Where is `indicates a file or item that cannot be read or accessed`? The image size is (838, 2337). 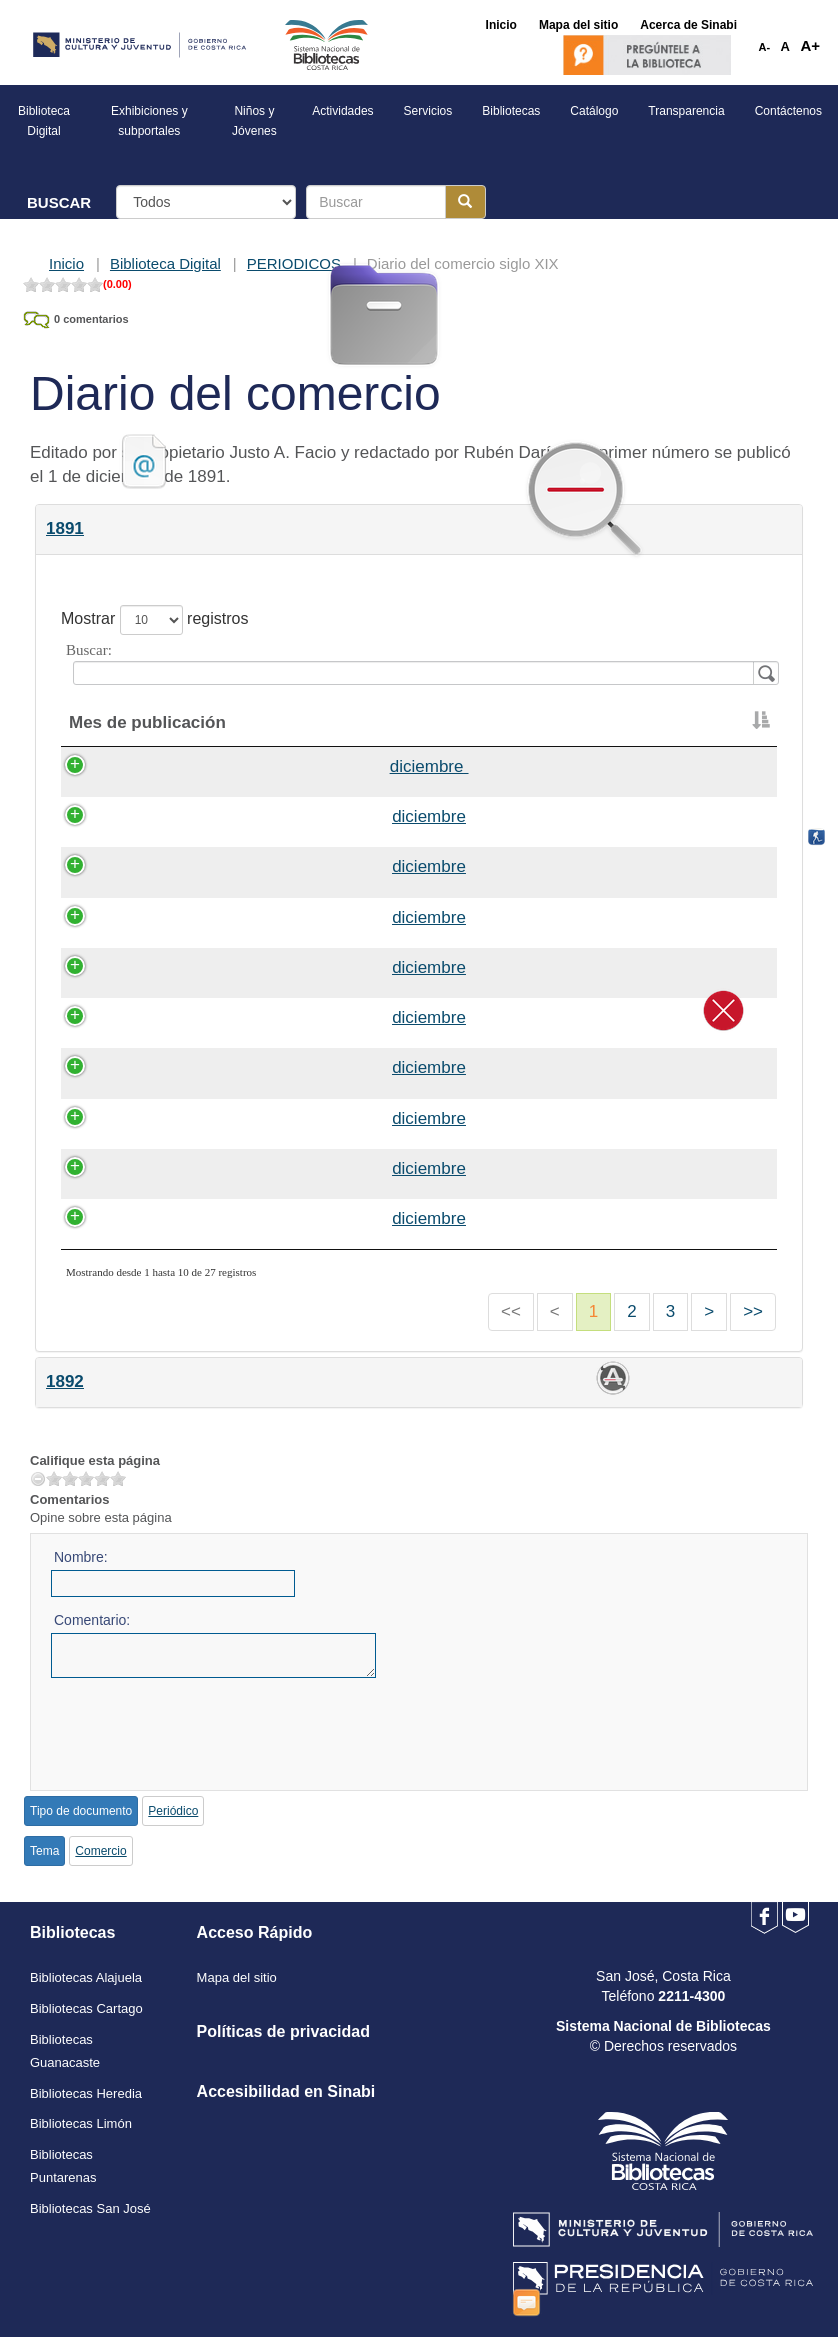 indicates a file or item that cannot be read or accessed is located at coordinates (723, 1010).